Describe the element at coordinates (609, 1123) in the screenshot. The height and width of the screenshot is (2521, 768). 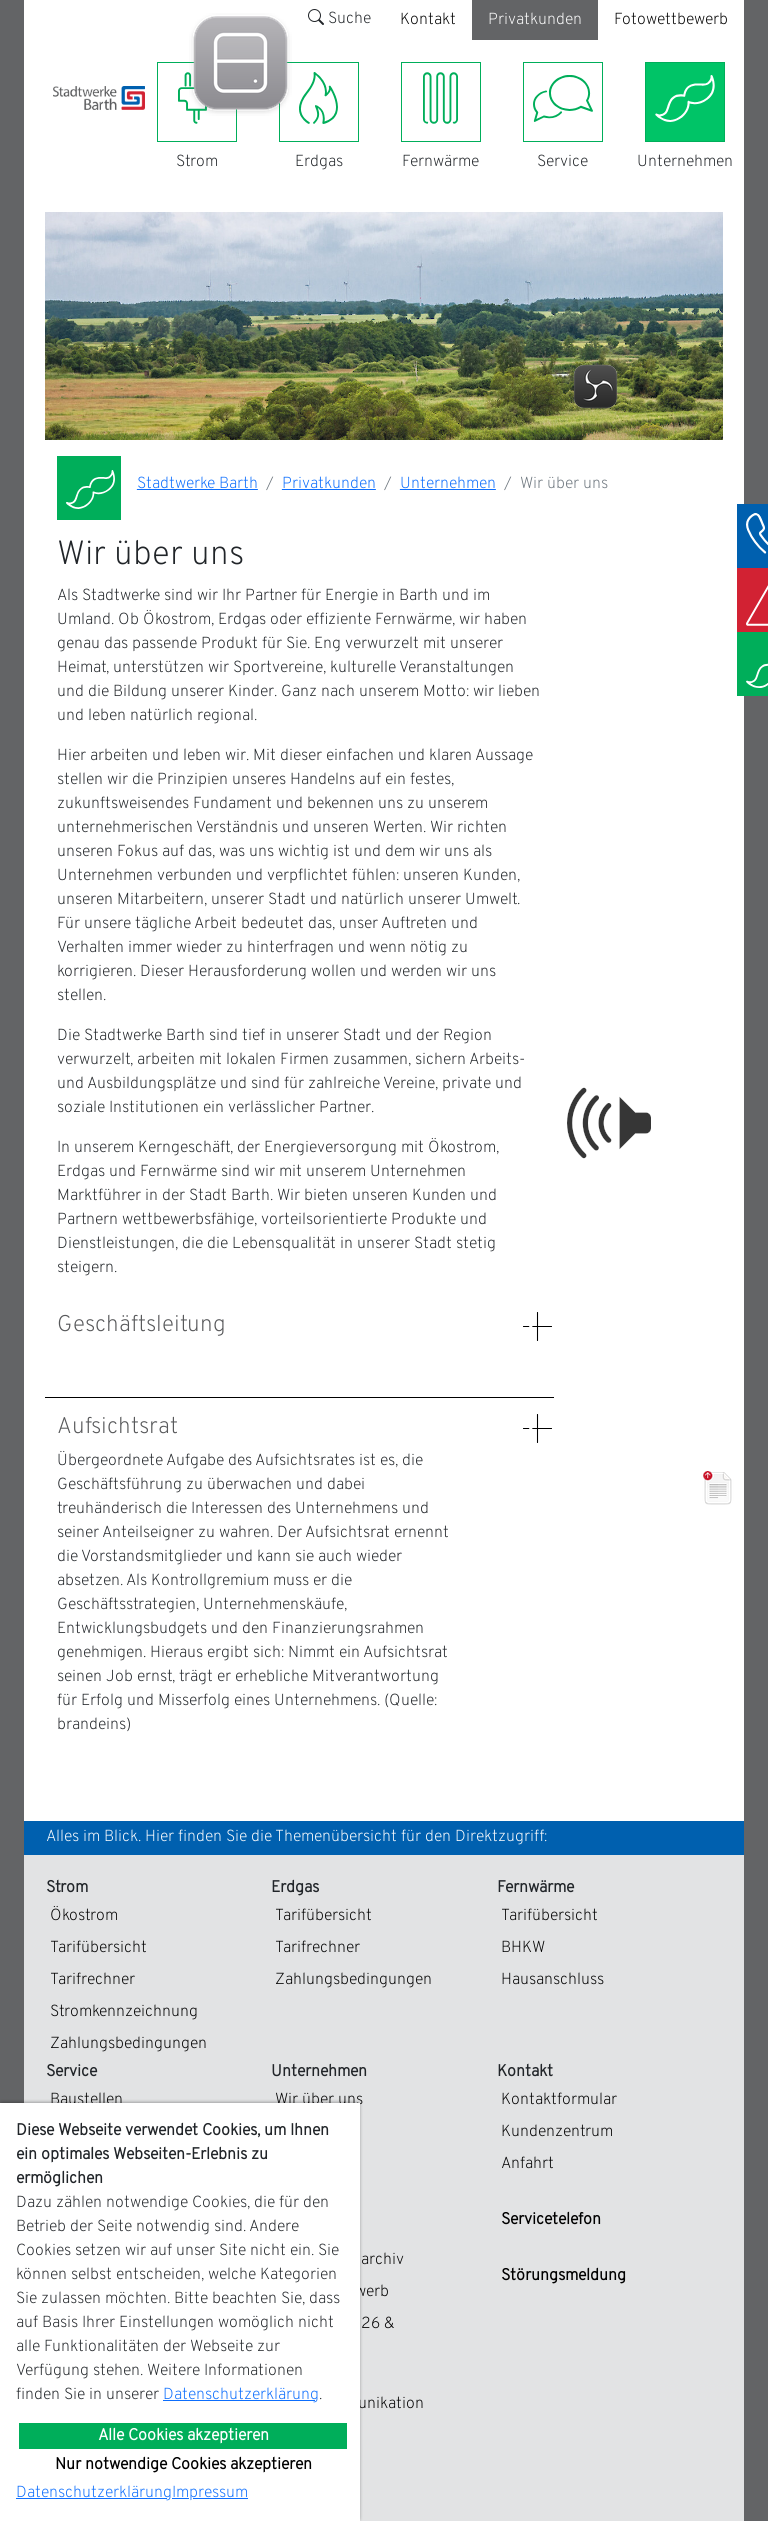
I see `adjust speaker volume settings` at that location.